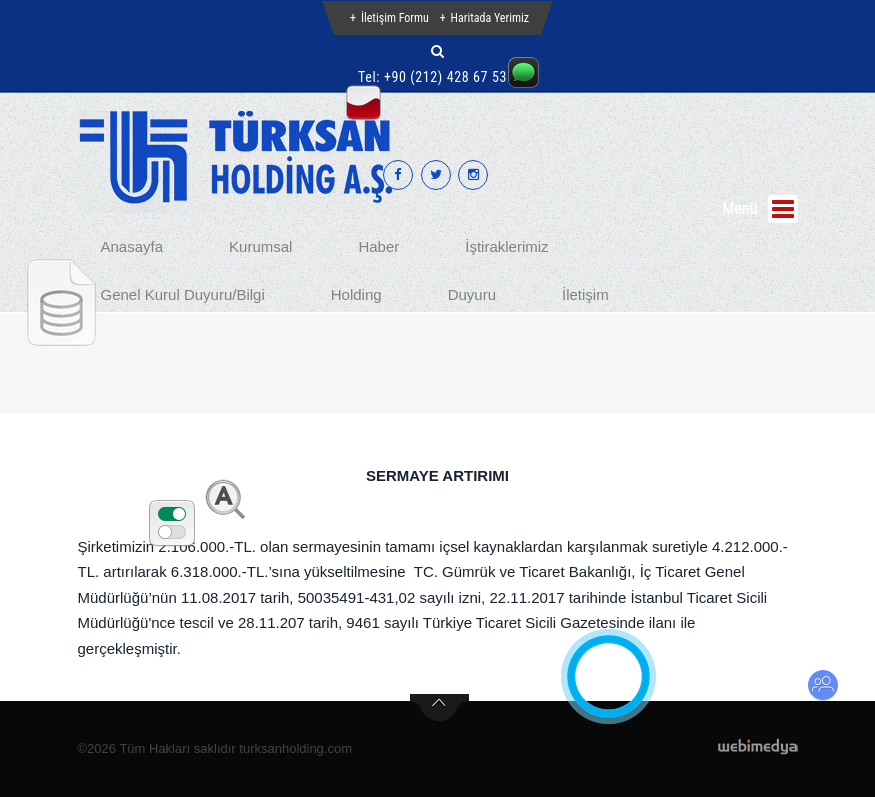 The height and width of the screenshot is (797, 875). What do you see at coordinates (823, 685) in the screenshot?
I see `manage user accounts and groups` at bounding box center [823, 685].